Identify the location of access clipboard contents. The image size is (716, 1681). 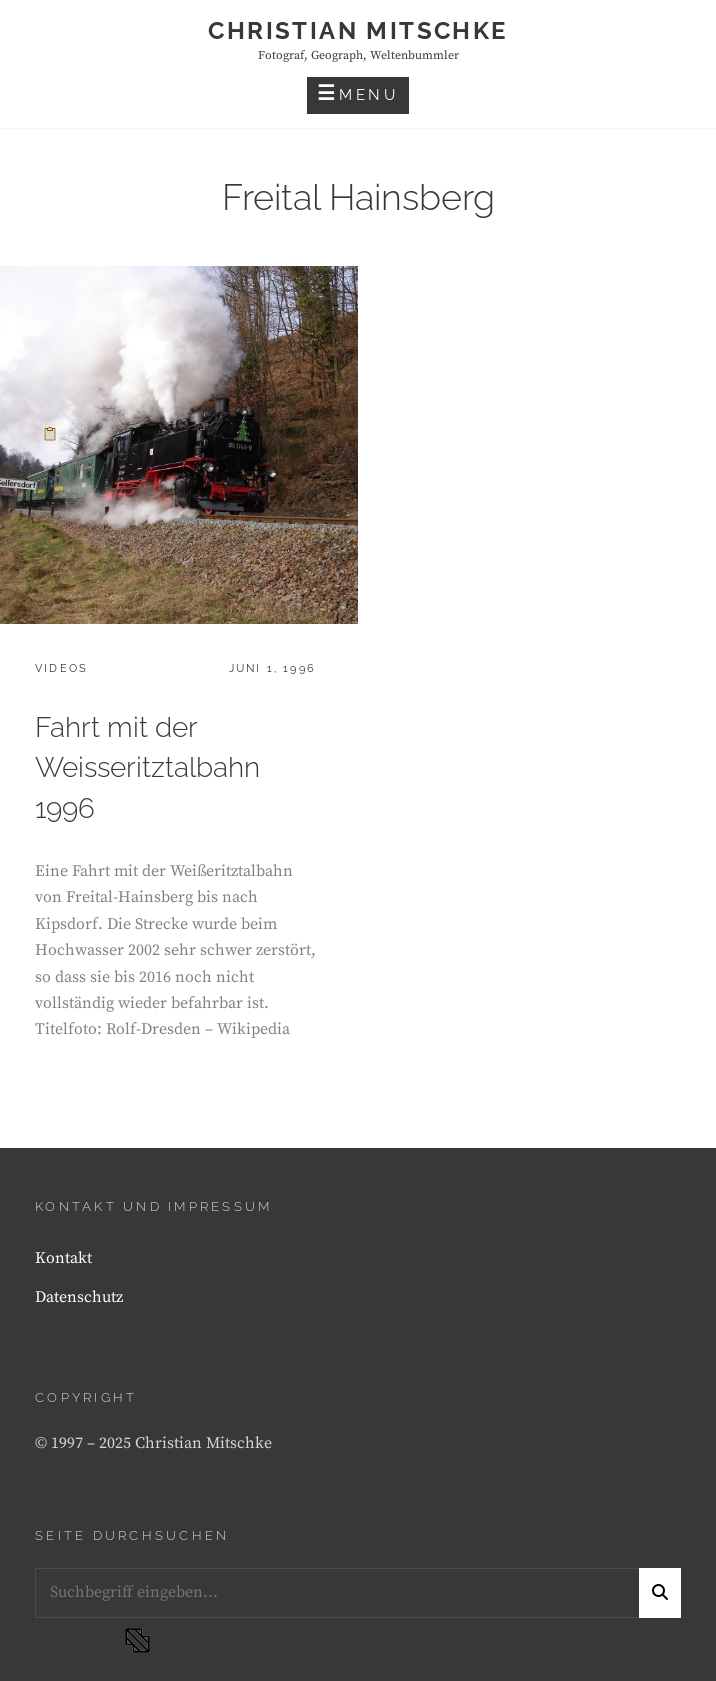
(50, 434).